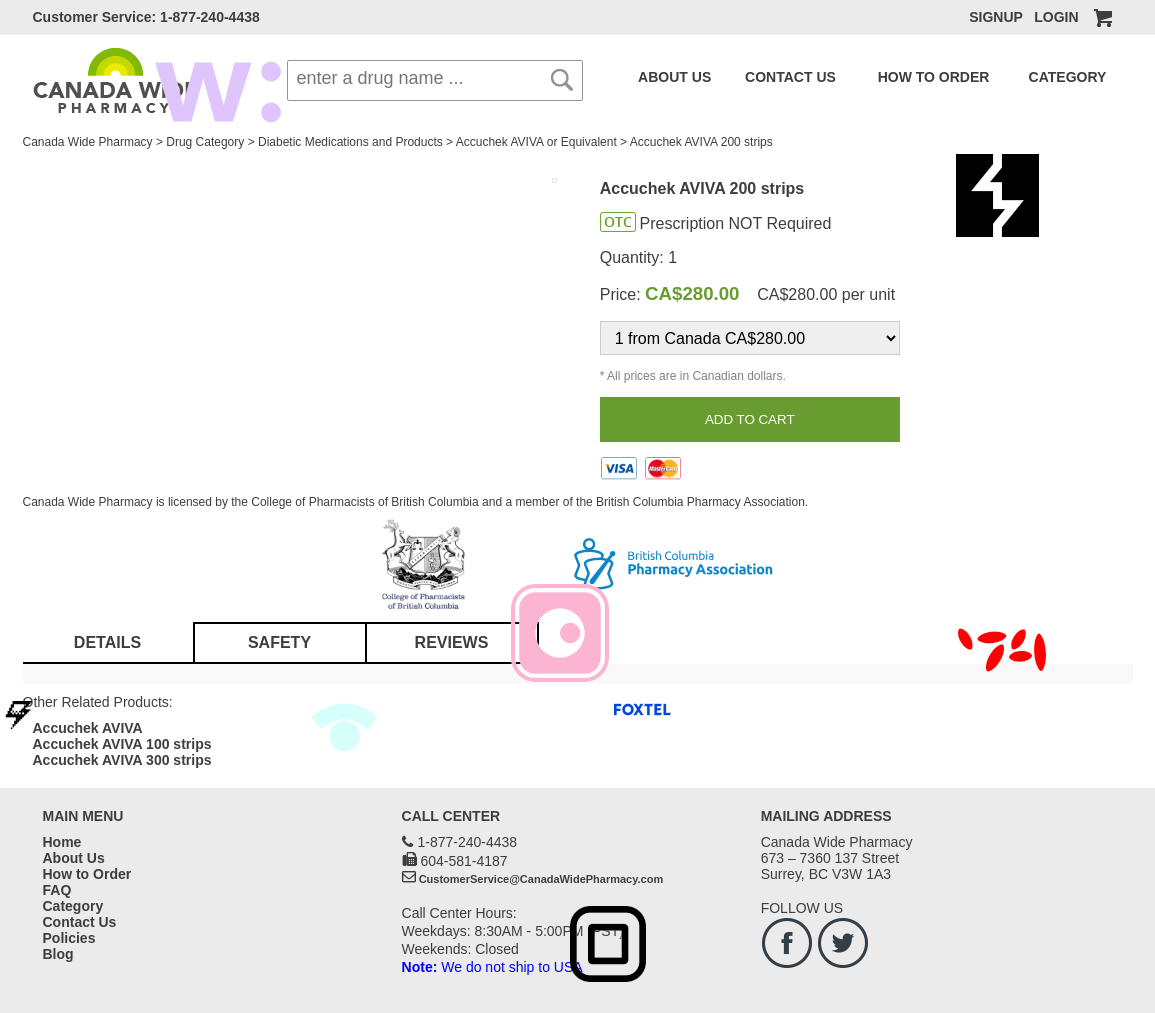 This screenshot has height=1013, width=1155. I want to click on open the smoothcomp app, so click(608, 944).